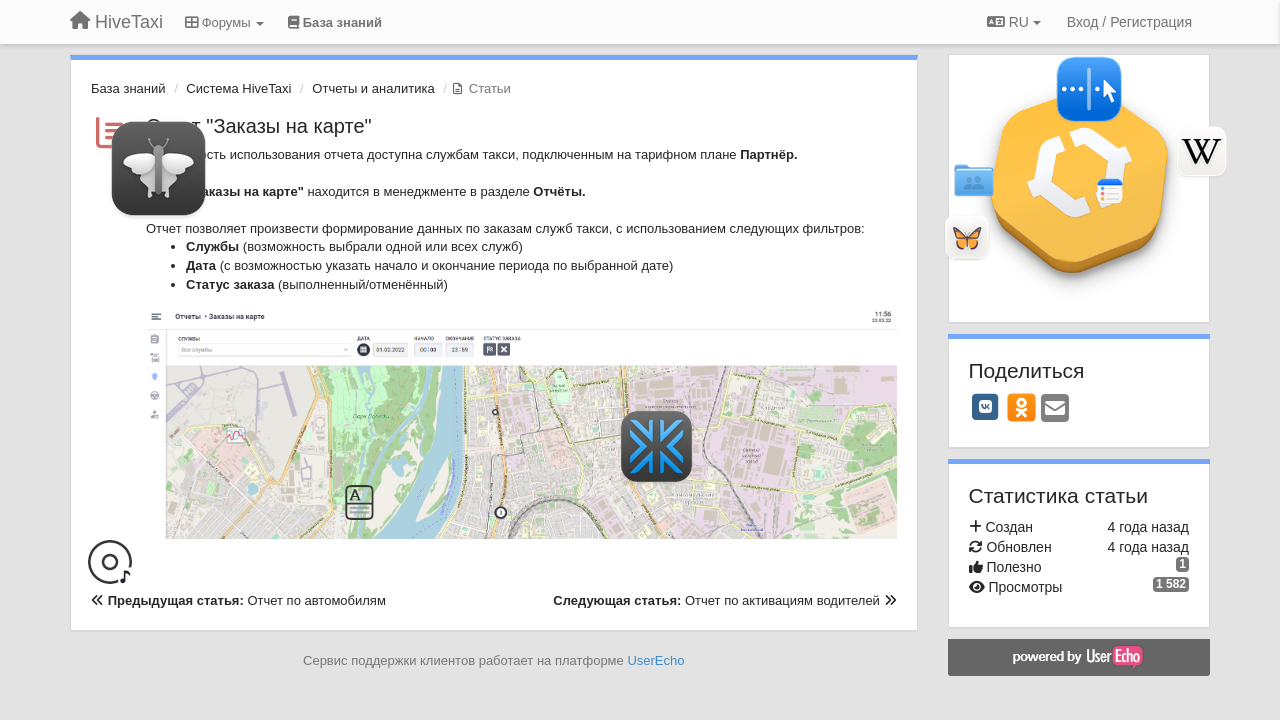 The image size is (1280, 720). Describe the element at coordinates (656, 446) in the screenshot. I see `open exodus cryptocurrency wallet` at that location.